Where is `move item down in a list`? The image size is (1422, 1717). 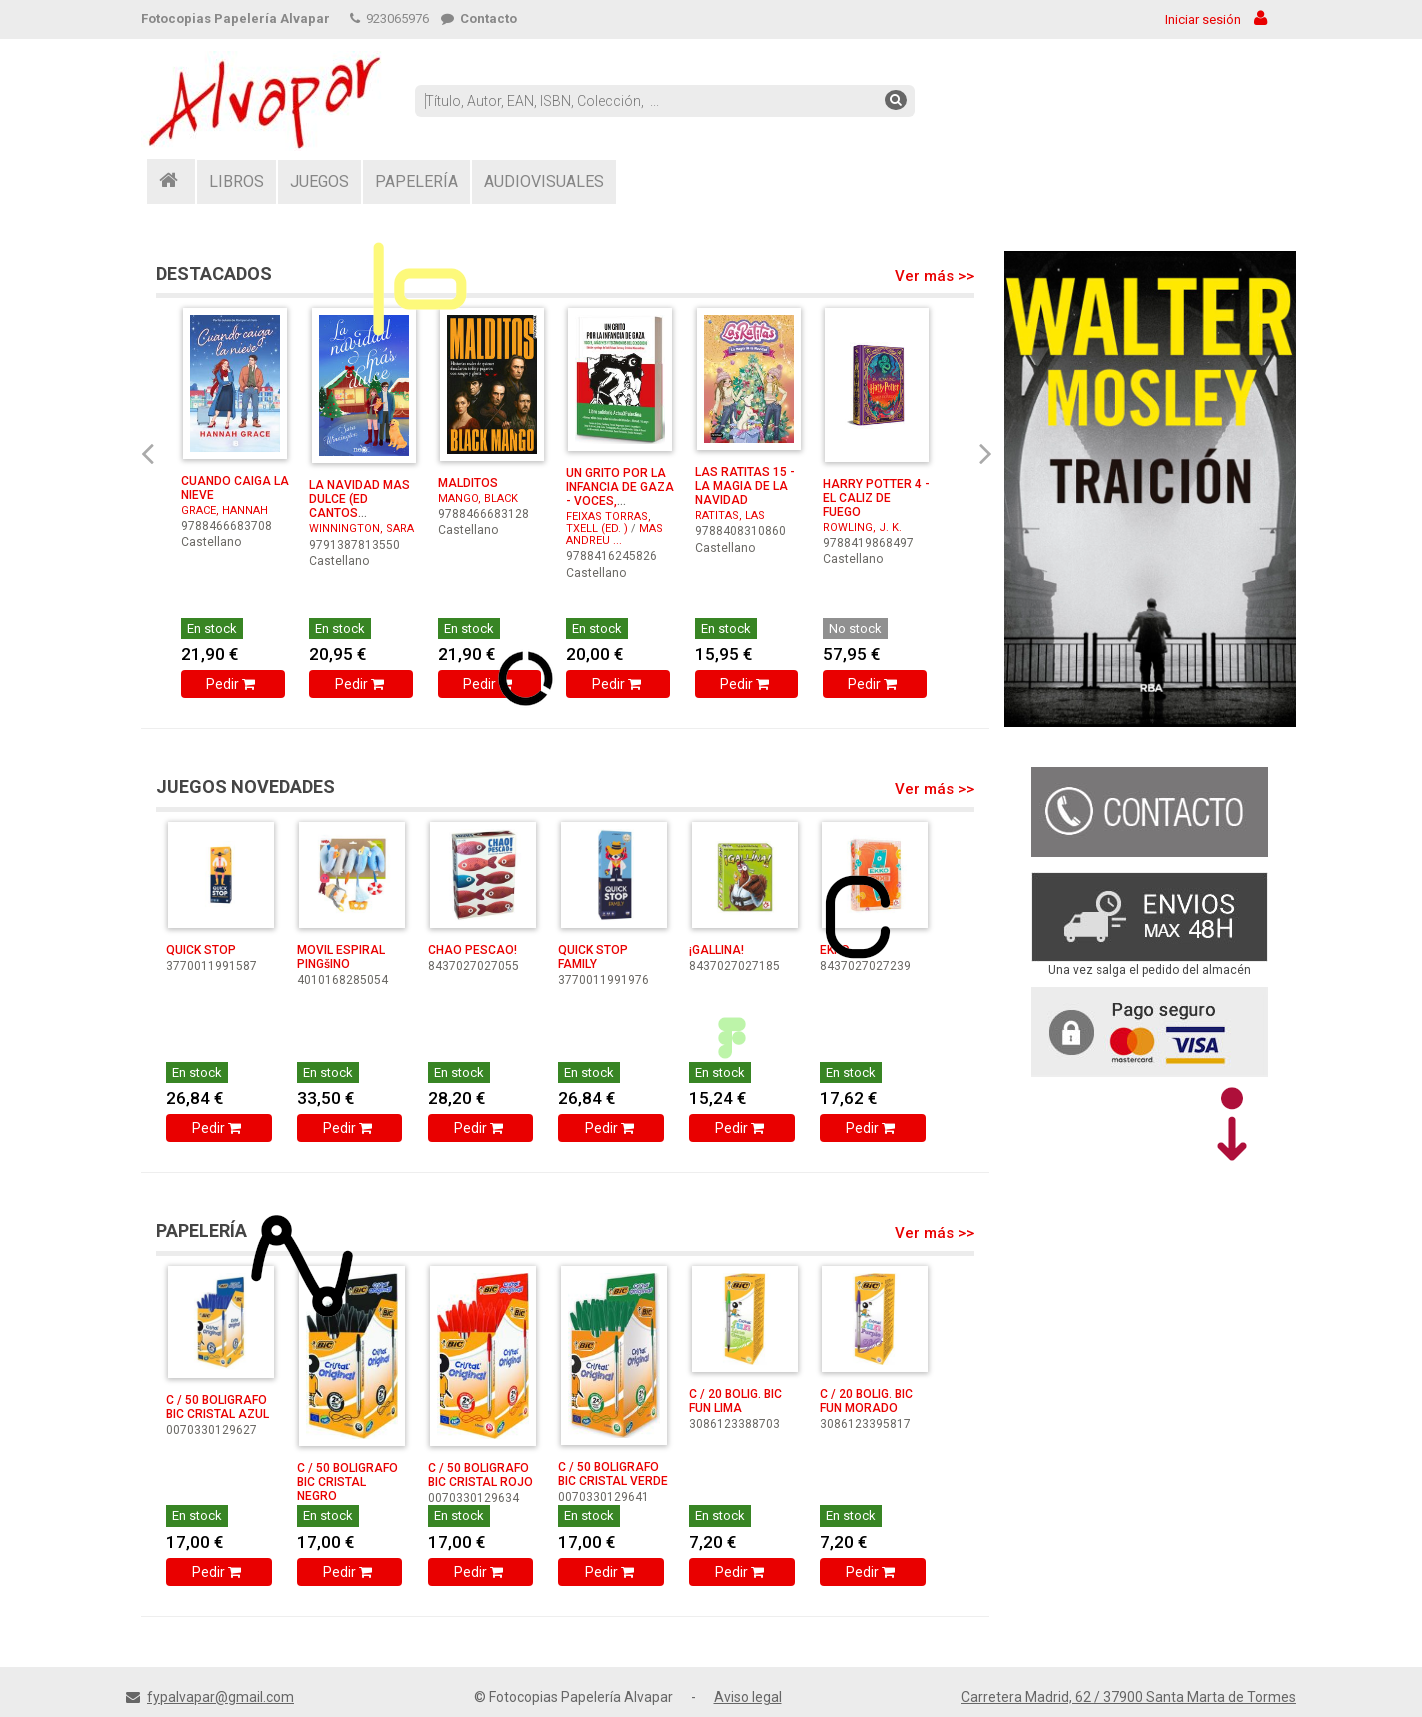 move item down in a list is located at coordinates (1232, 1124).